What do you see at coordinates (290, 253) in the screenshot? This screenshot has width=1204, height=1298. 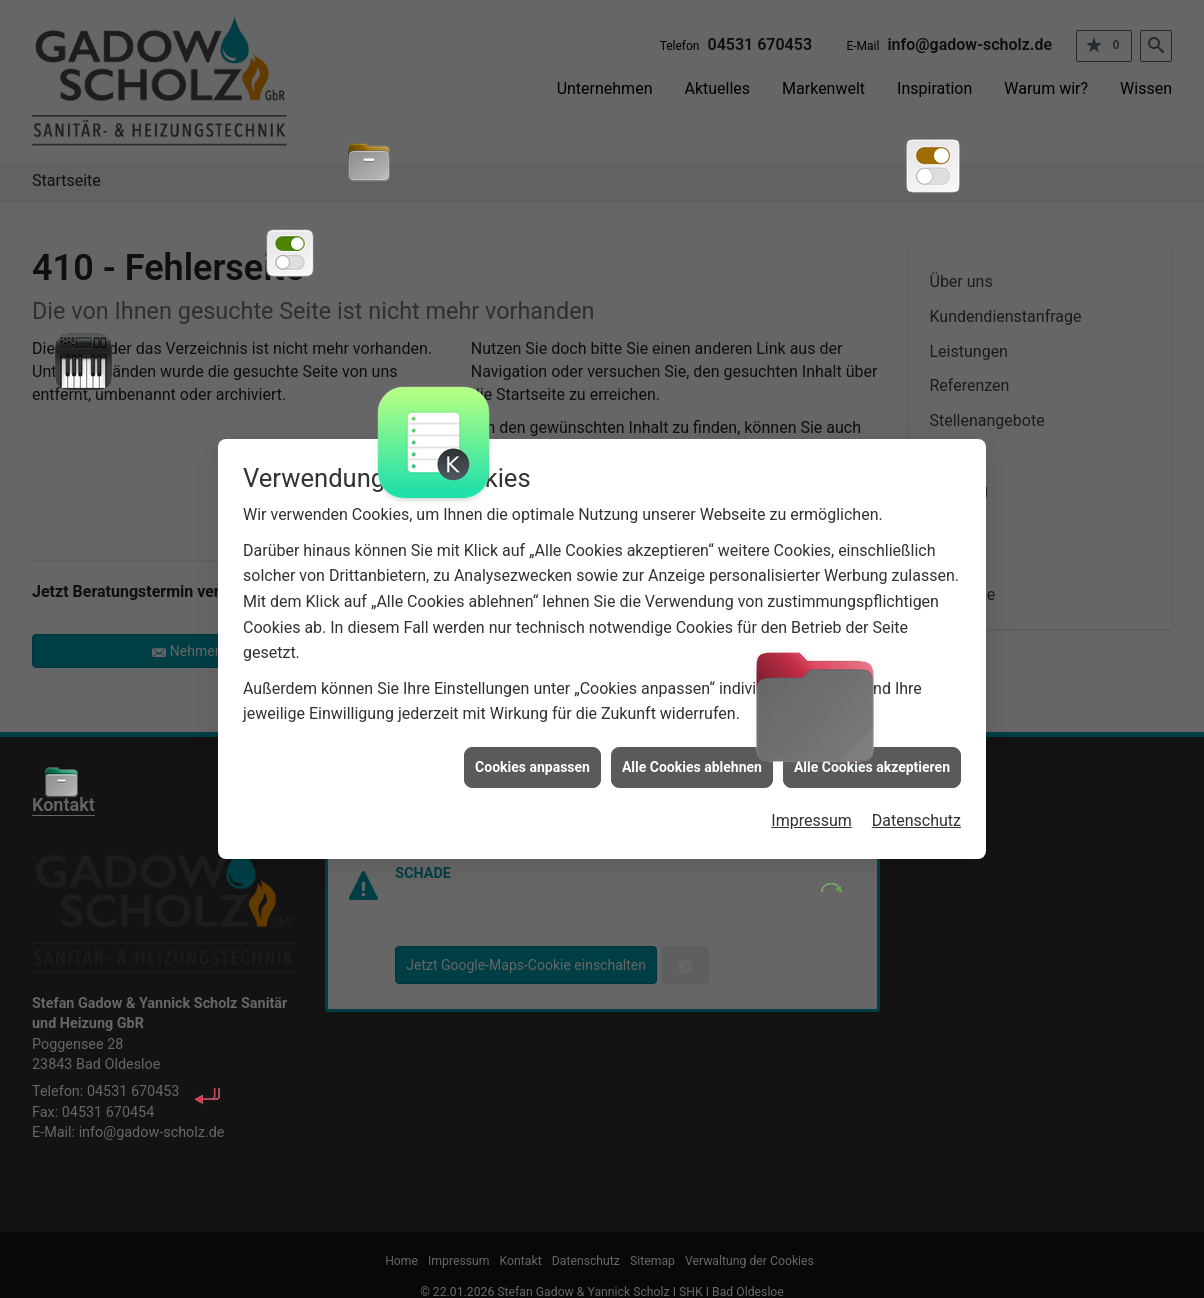 I see `open system settings or preferences` at bounding box center [290, 253].